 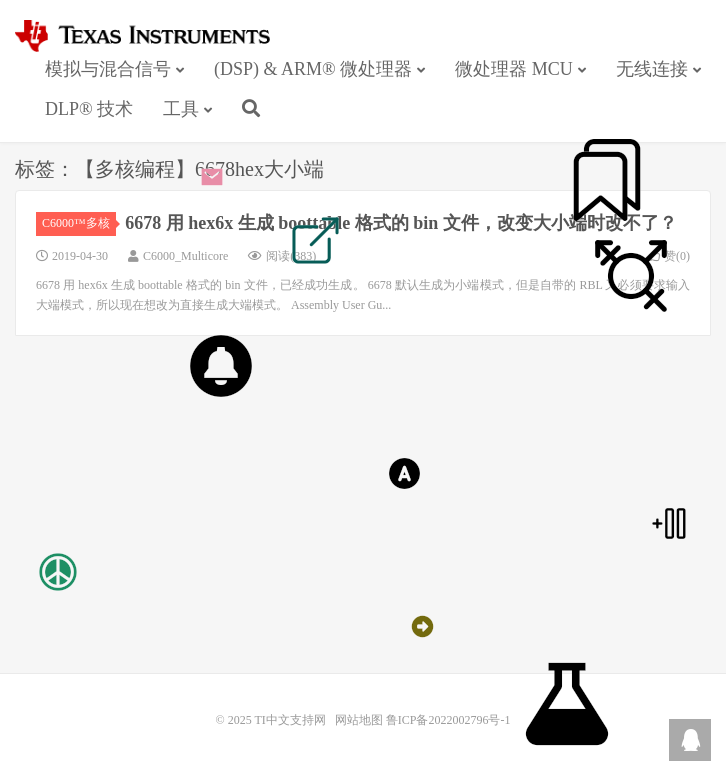 What do you see at coordinates (404, 473) in the screenshot?
I see `xbox controller A button indicator` at bounding box center [404, 473].